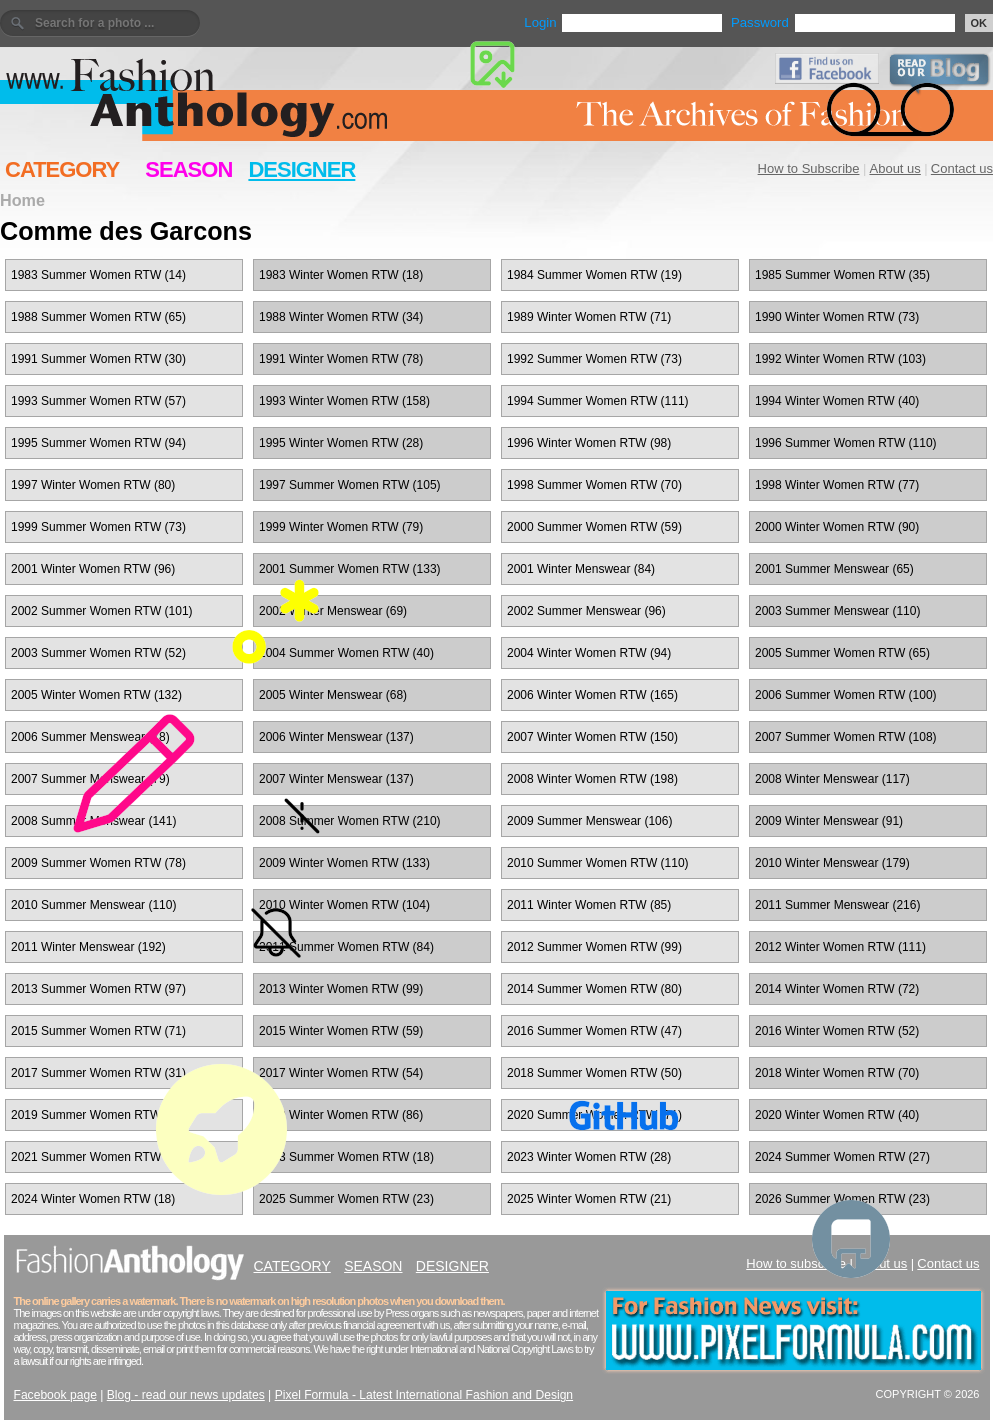 The image size is (993, 1420). What do you see at coordinates (492, 63) in the screenshot?
I see `download image` at bounding box center [492, 63].